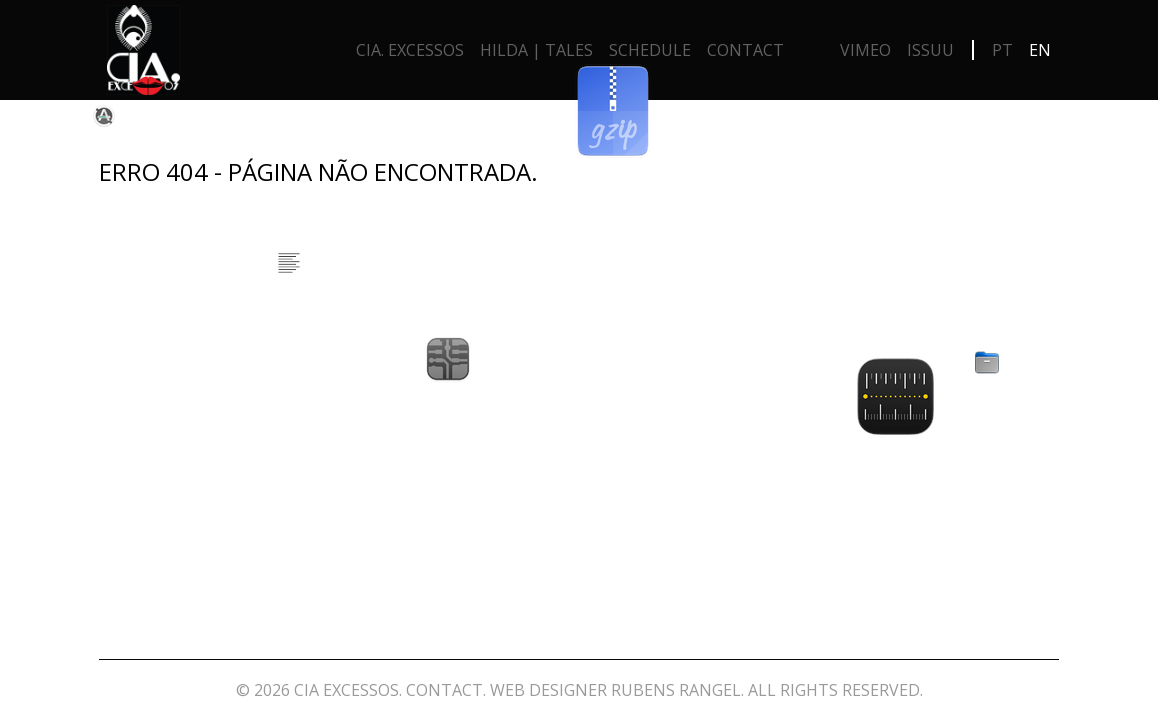 The height and width of the screenshot is (720, 1158). I want to click on open the file manager application, so click(987, 362).